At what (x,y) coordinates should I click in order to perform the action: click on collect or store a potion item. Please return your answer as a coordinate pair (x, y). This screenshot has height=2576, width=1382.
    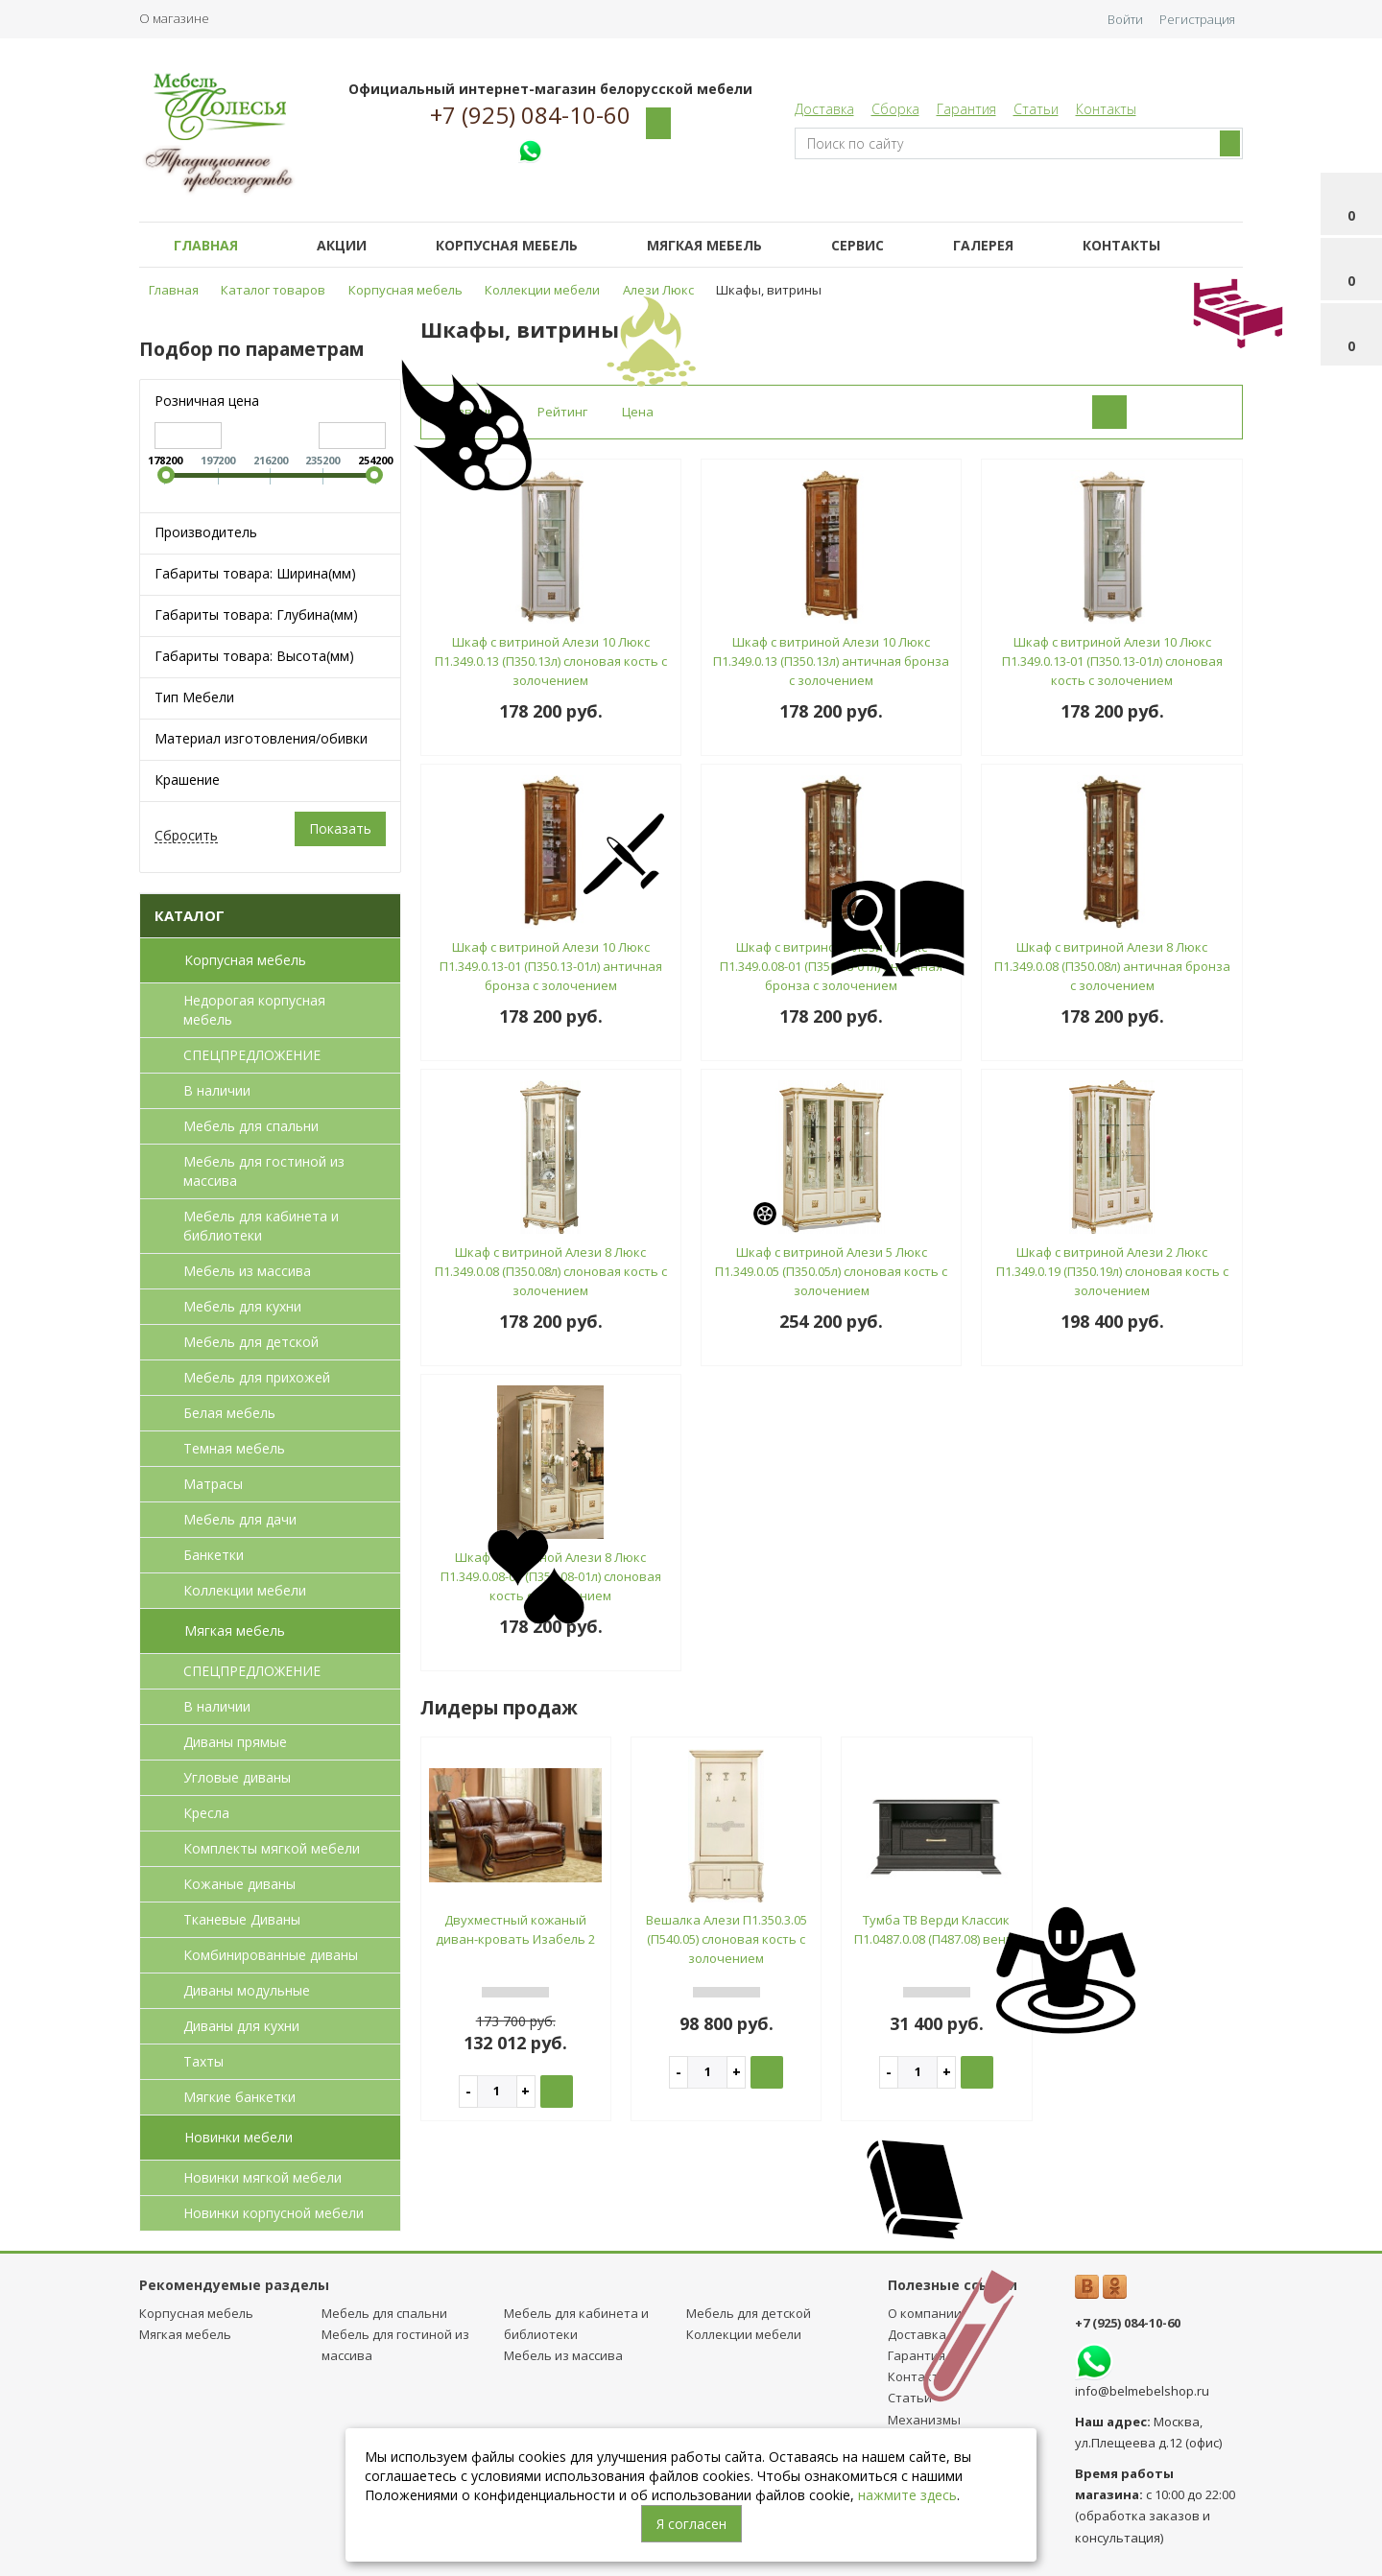
    Looking at the image, I should click on (965, 2336).